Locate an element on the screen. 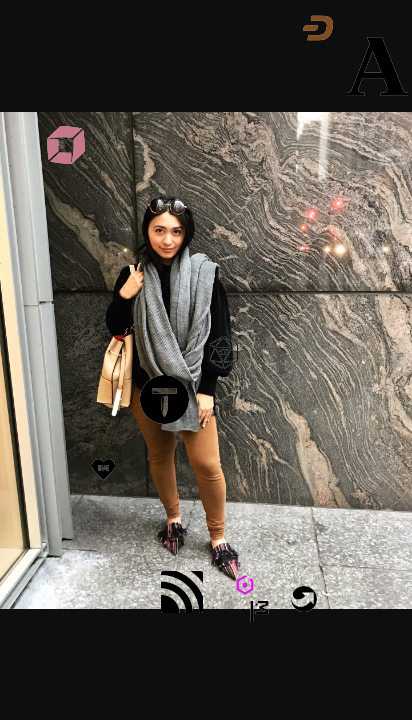 Image resolution: width=412 pixels, height=720 pixels. link to academia.edu profile is located at coordinates (377, 66).